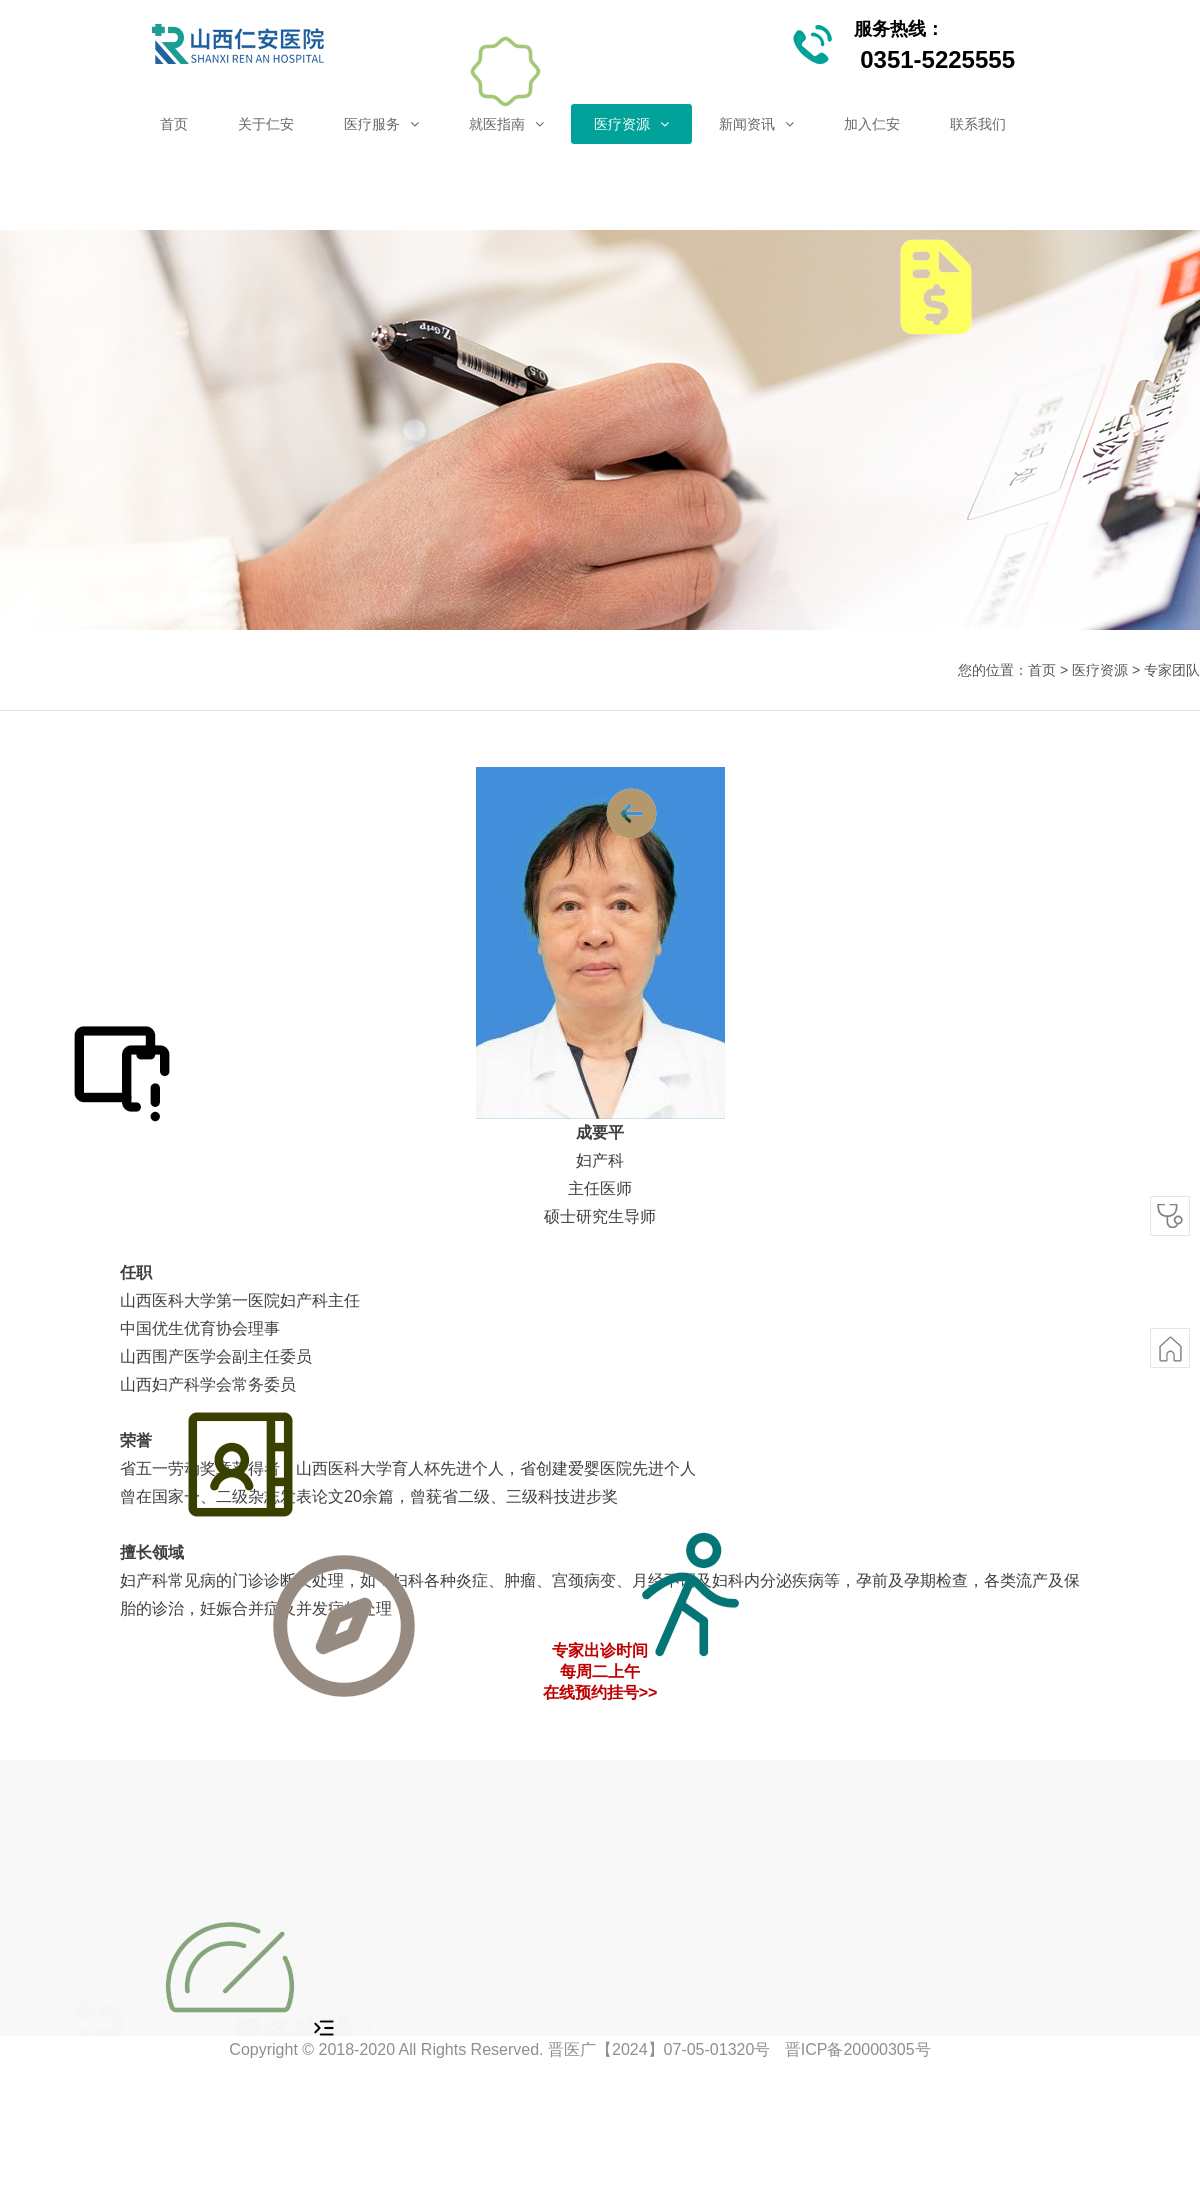 The image size is (1200, 2188). What do you see at coordinates (122, 1069) in the screenshot?
I see `device sync error or warning` at bounding box center [122, 1069].